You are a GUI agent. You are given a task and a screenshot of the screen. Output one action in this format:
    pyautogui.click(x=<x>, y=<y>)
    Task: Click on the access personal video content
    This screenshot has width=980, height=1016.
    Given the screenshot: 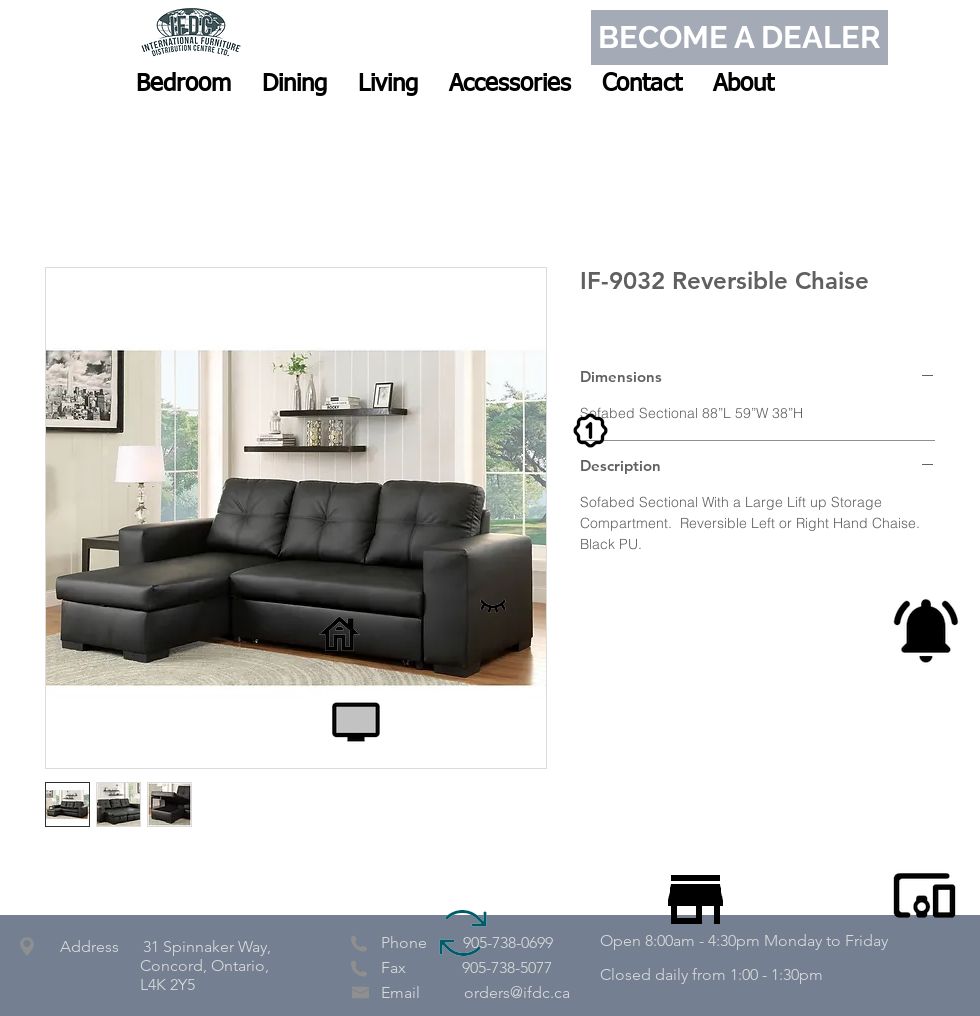 What is the action you would take?
    pyautogui.click(x=356, y=722)
    